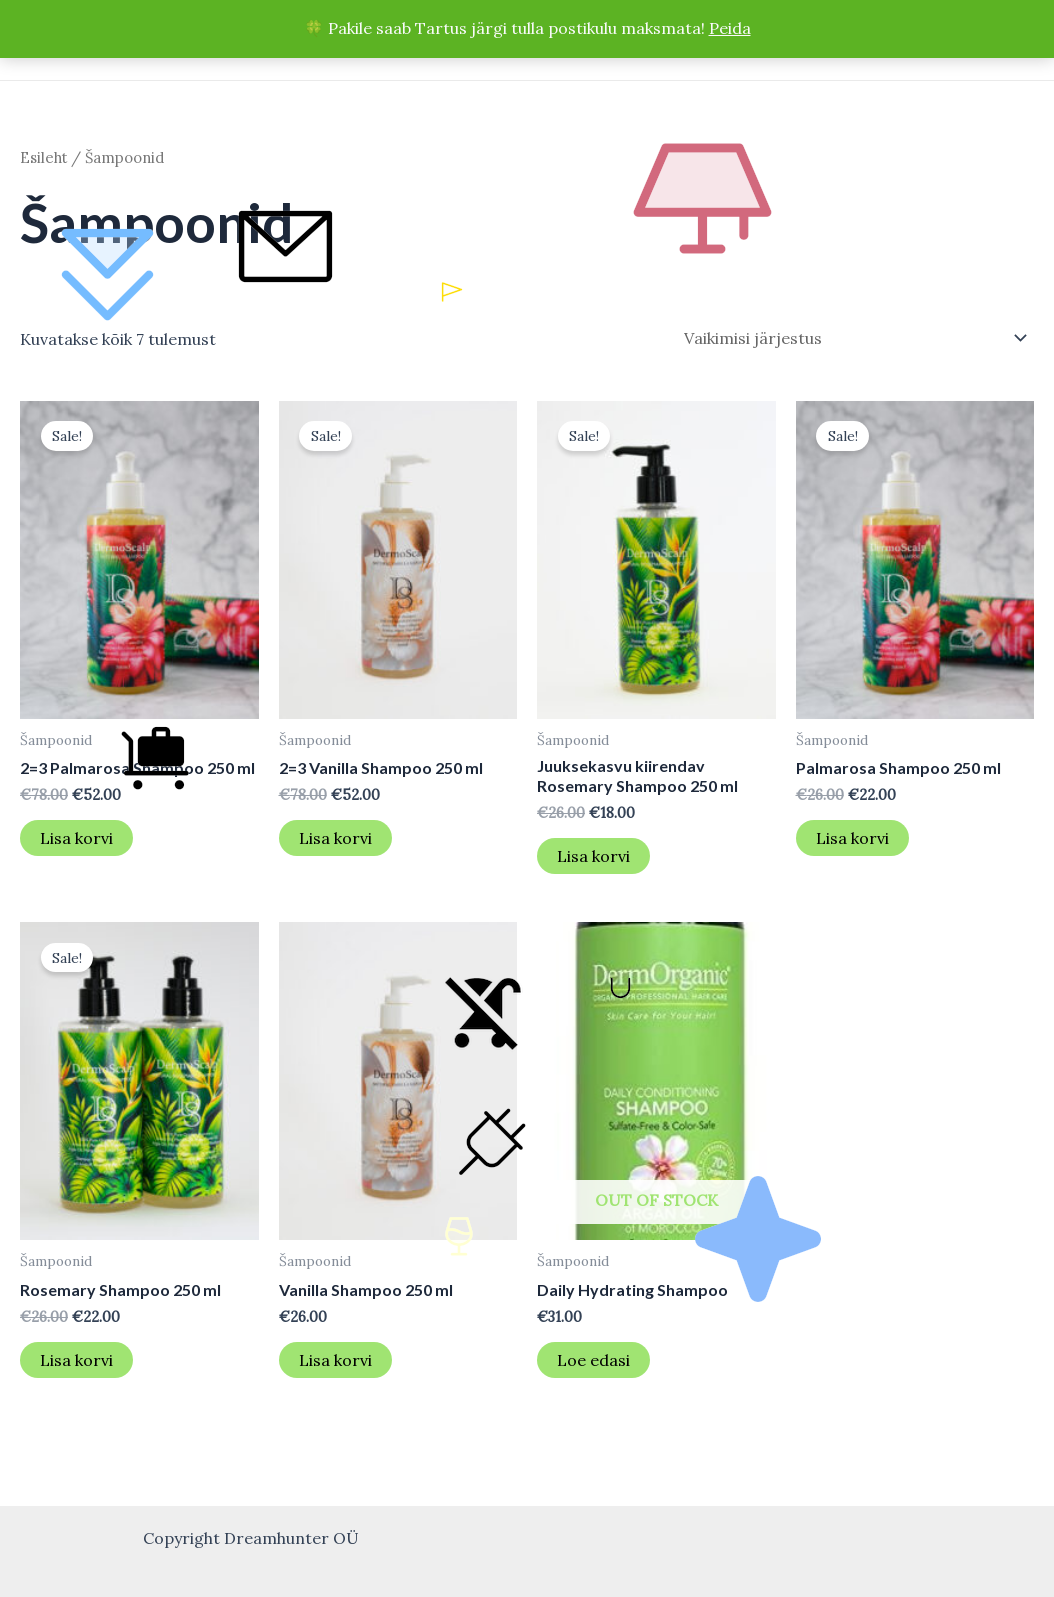 The image size is (1054, 1597). Describe the element at coordinates (620, 986) in the screenshot. I see `combine or merge selected elements` at that location.